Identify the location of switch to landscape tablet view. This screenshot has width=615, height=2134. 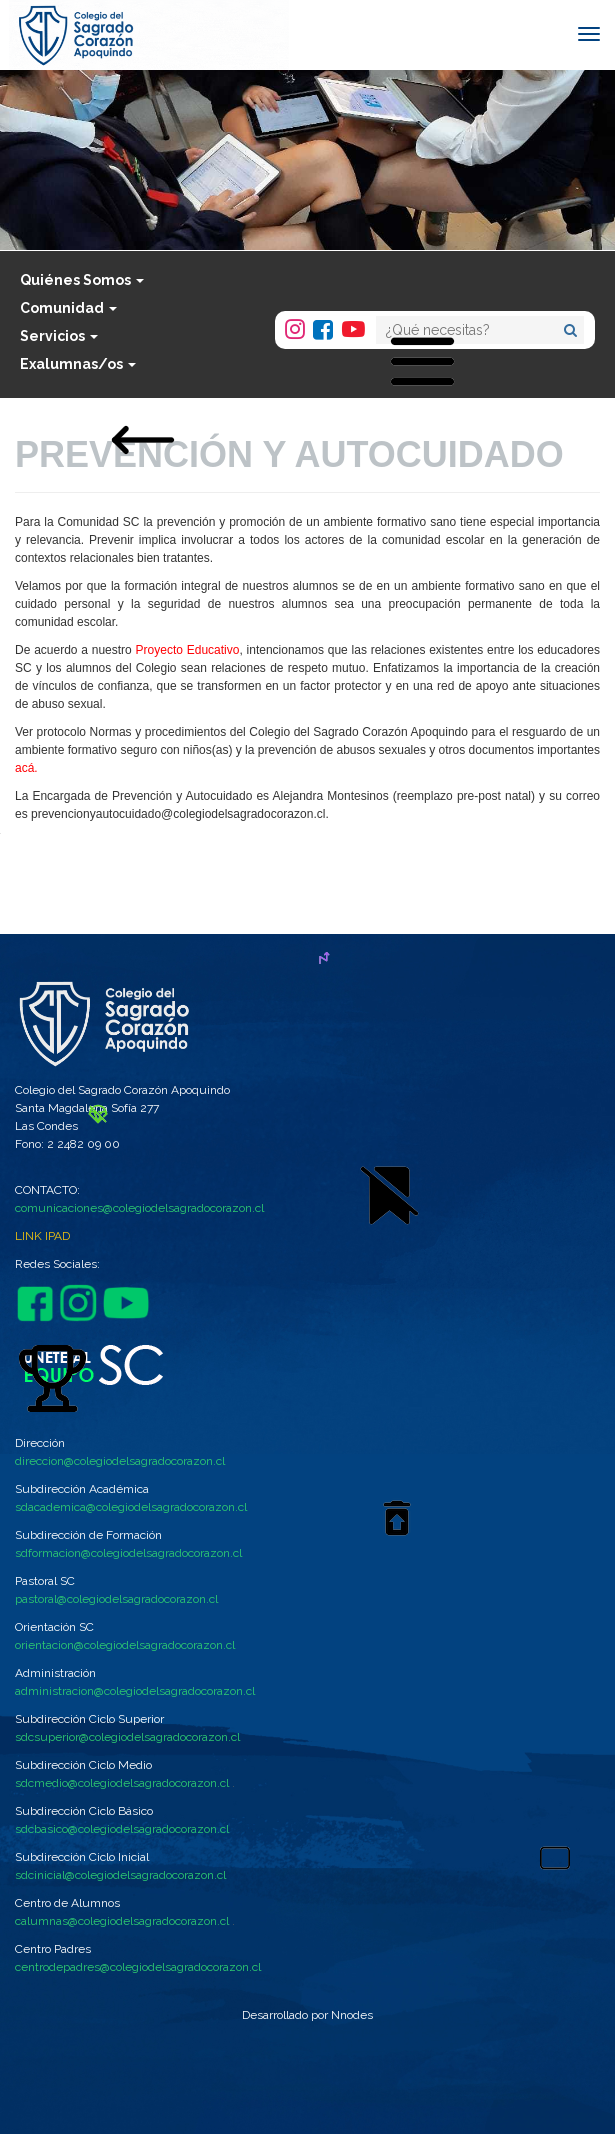
(555, 1858).